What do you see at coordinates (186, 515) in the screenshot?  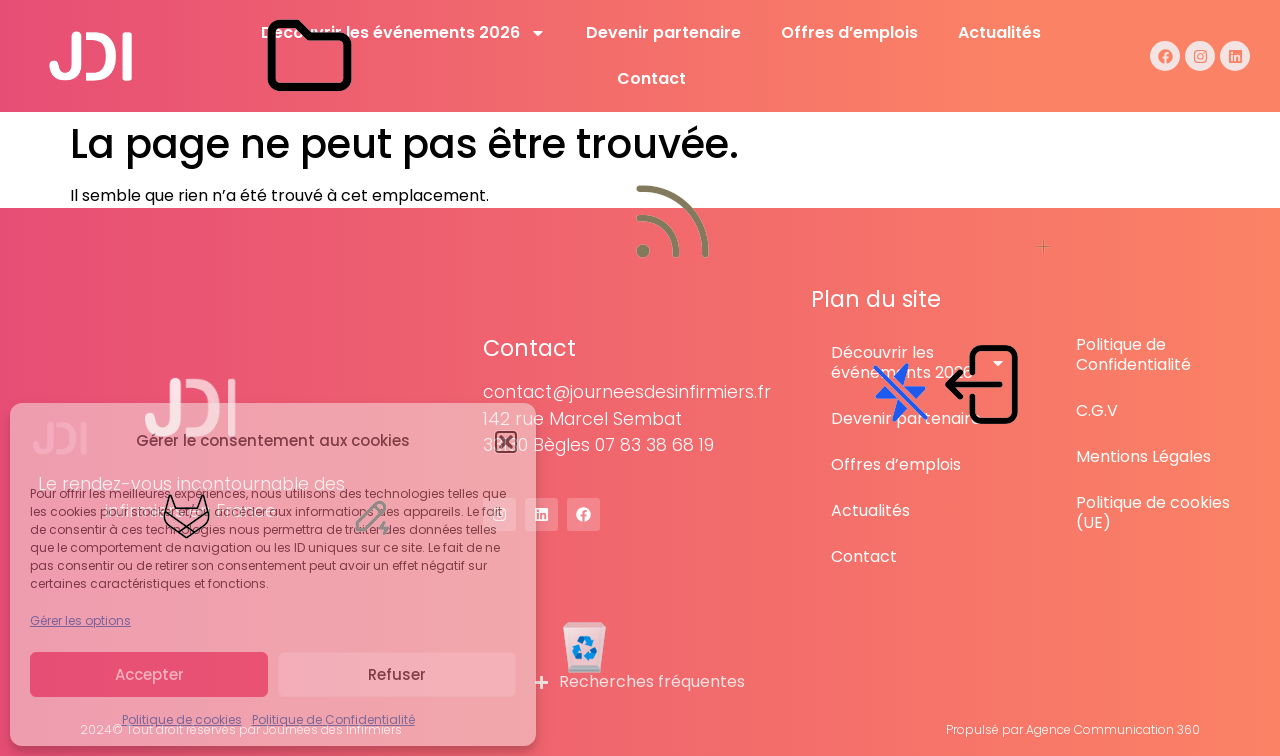 I see `link to gitlab repository` at bounding box center [186, 515].